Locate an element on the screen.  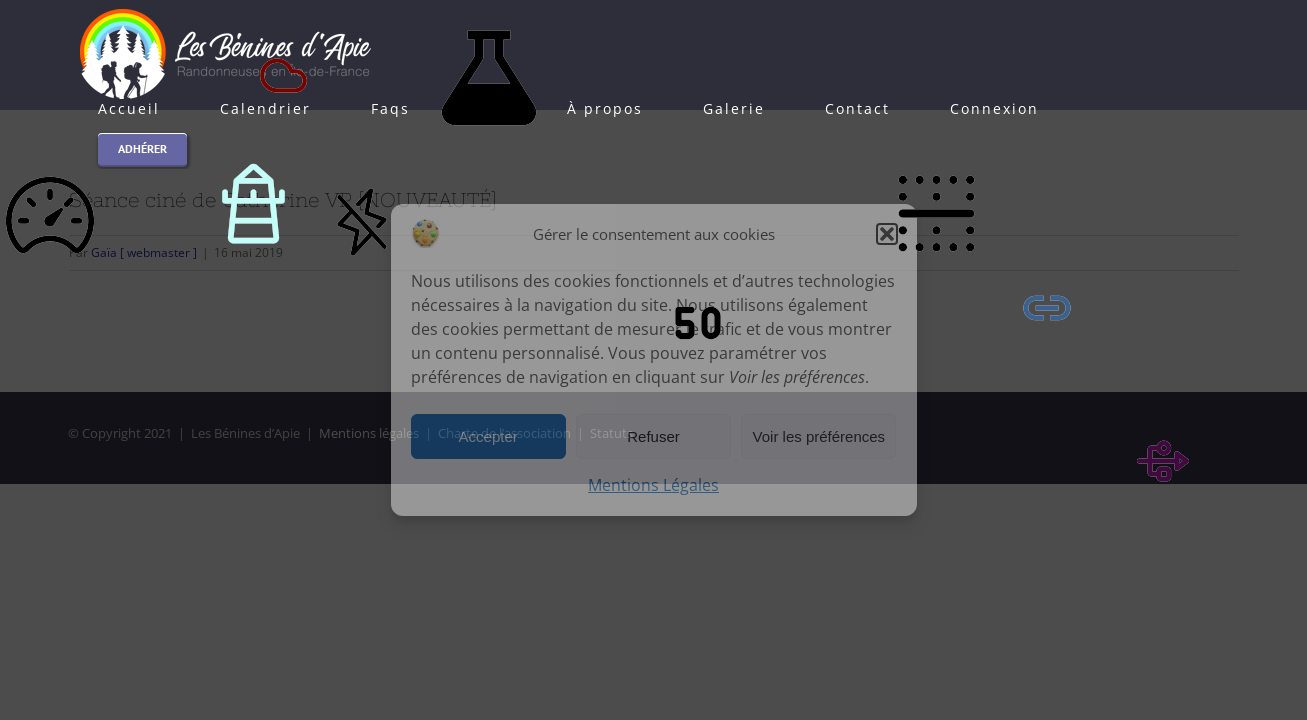
access lab or experimental features is located at coordinates (489, 78).